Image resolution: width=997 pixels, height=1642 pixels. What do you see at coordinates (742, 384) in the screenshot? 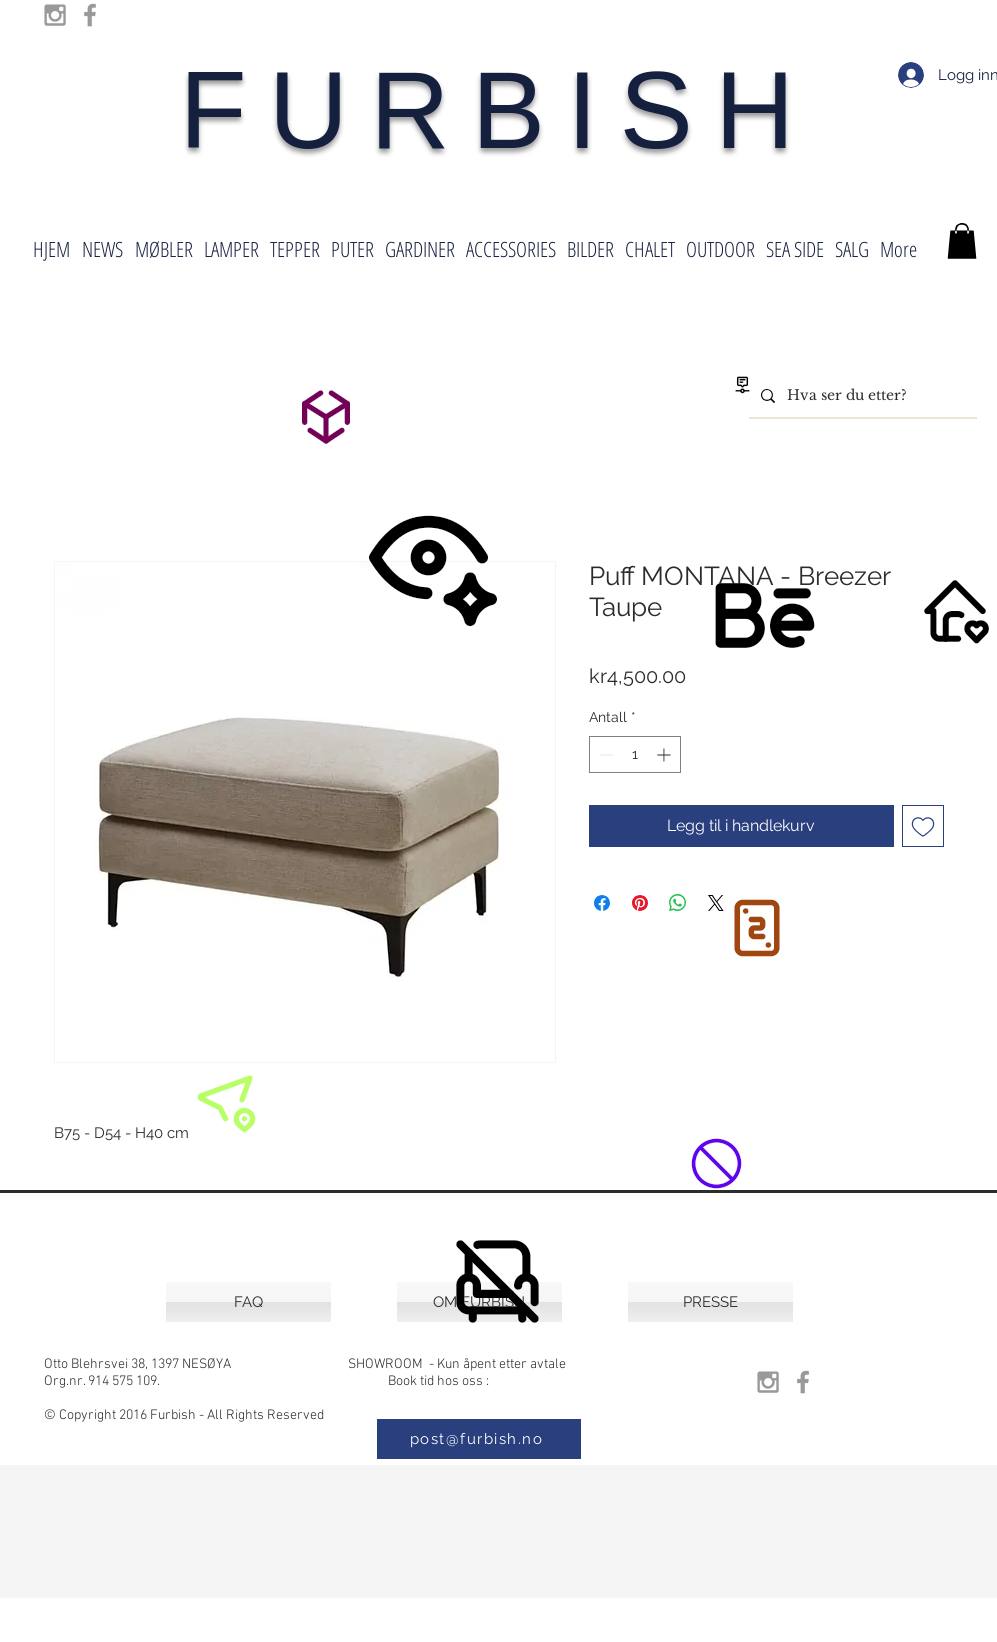
I see `view event details on timeline` at bounding box center [742, 384].